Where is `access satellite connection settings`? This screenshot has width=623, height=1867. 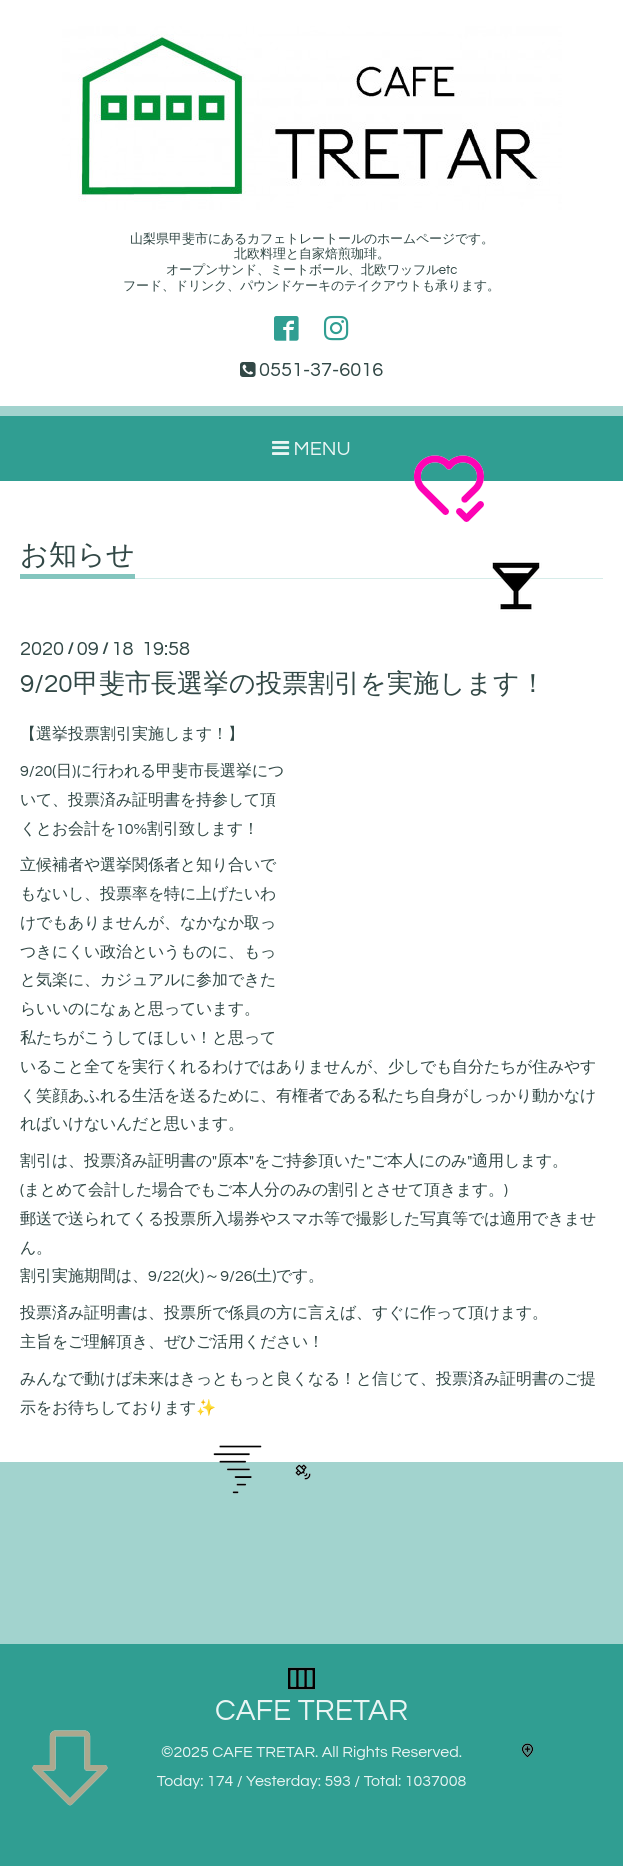
access satellite connection settings is located at coordinates (303, 1472).